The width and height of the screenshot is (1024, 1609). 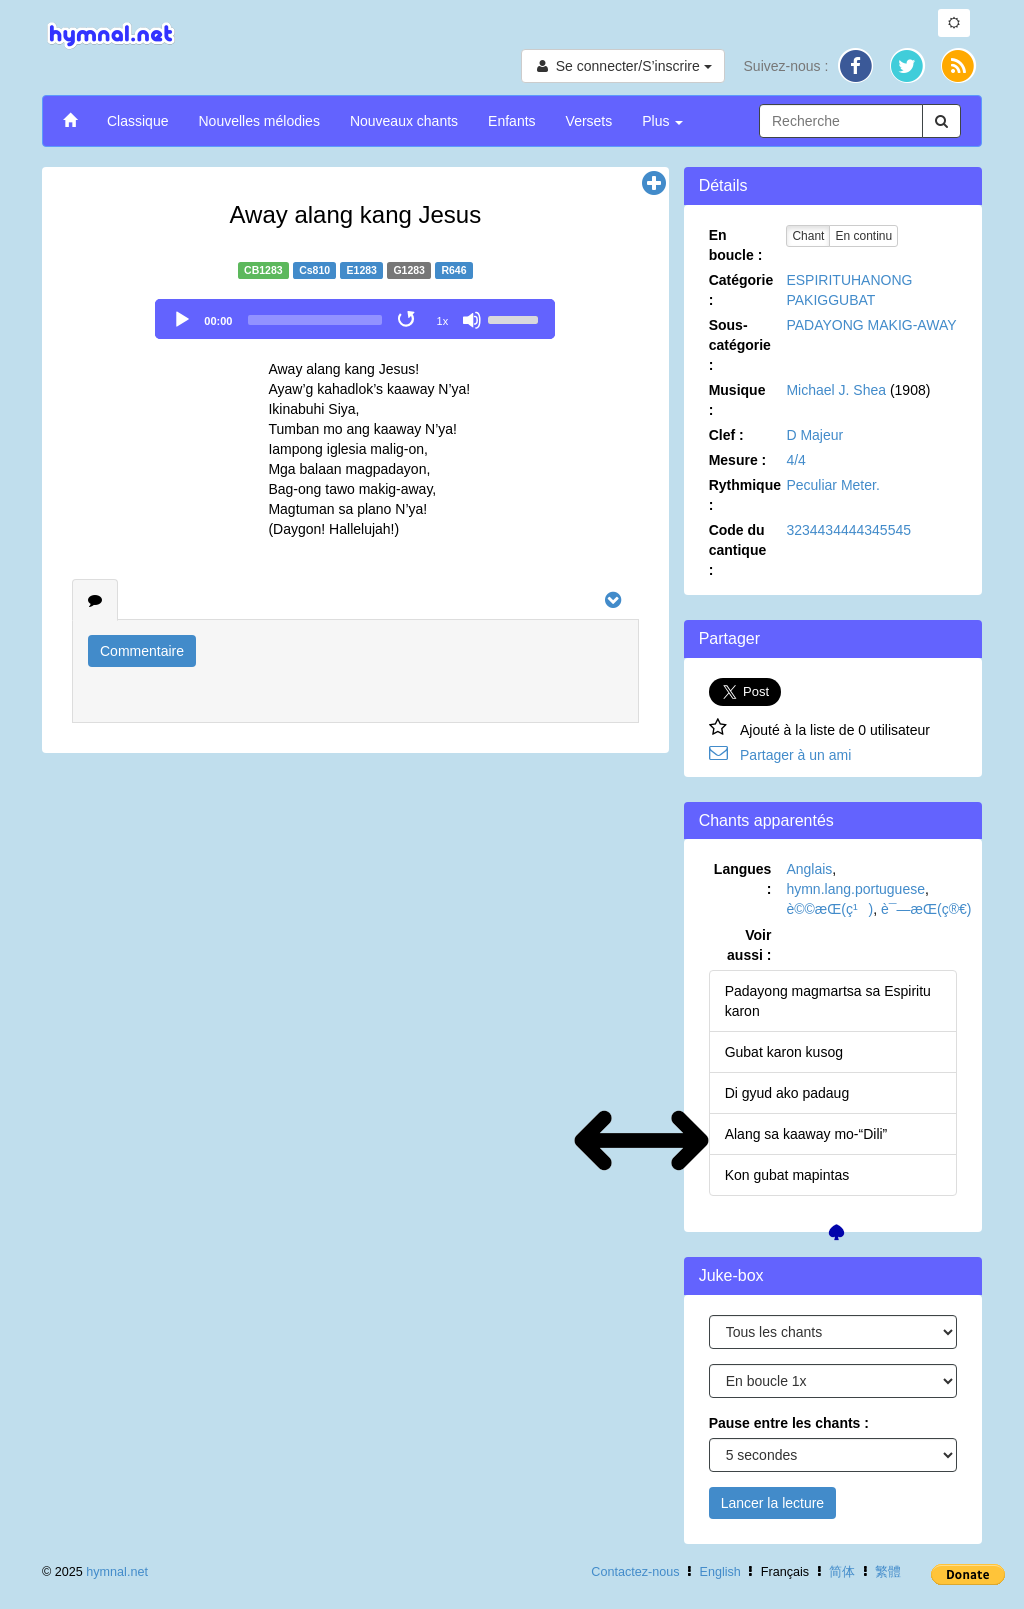 What do you see at coordinates (836, 1232) in the screenshot?
I see `play card games or access a cards app` at bounding box center [836, 1232].